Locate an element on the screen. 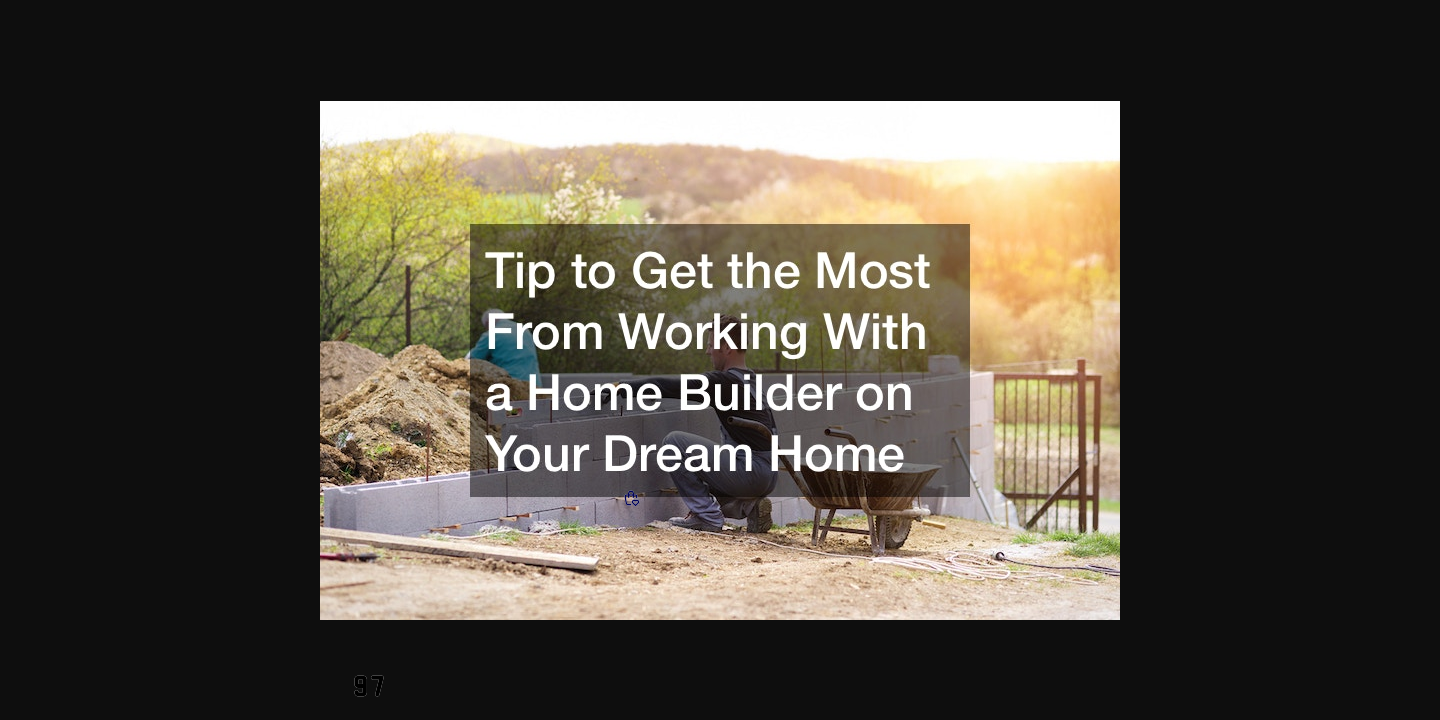  view your wishlist or saved items is located at coordinates (631, 498).